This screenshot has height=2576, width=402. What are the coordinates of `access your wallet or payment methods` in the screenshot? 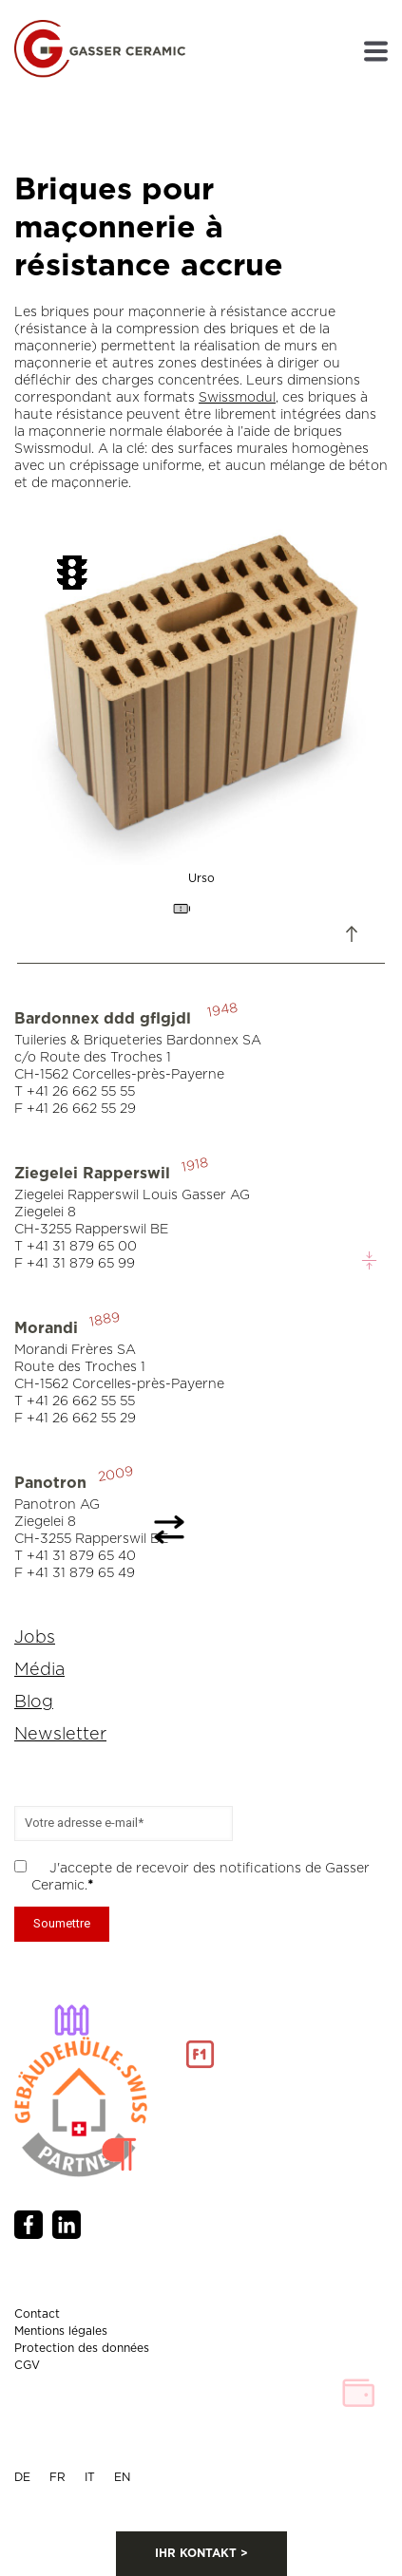 It's located at (357, 2394).